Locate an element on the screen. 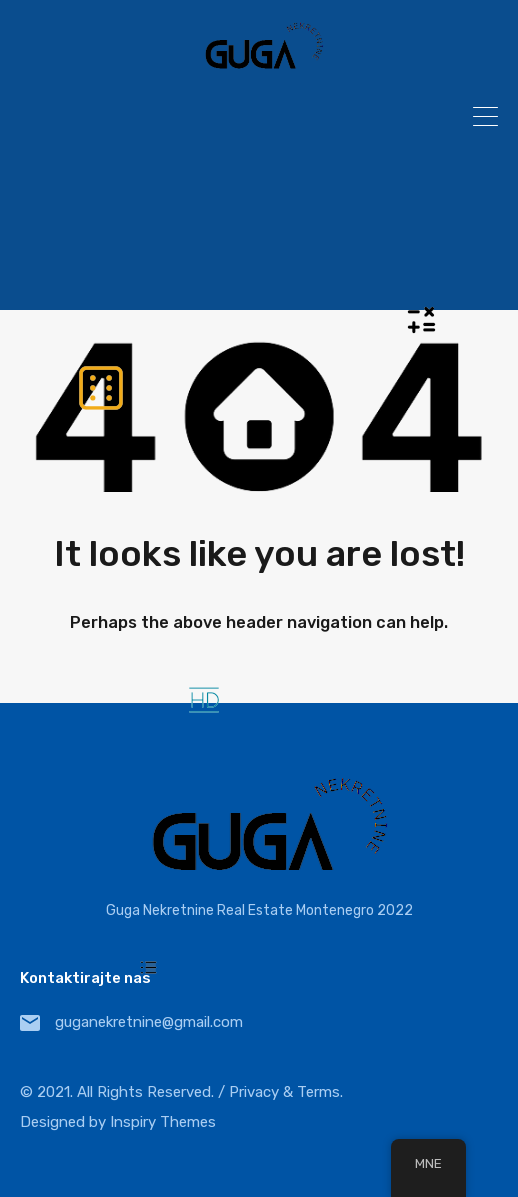  switch to high-definition video quality is located at coordinates (204, 700).